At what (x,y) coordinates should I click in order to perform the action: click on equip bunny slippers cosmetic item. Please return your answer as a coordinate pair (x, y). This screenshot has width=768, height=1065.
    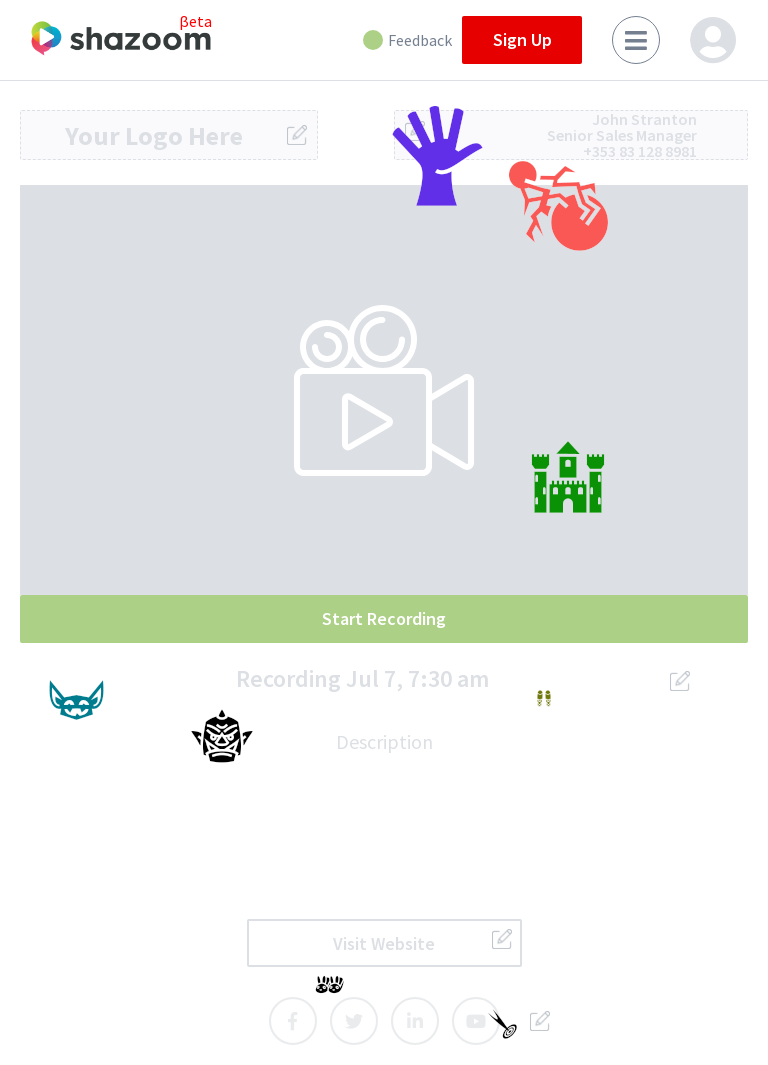
    Looking at the image, I should click on (329, 983).